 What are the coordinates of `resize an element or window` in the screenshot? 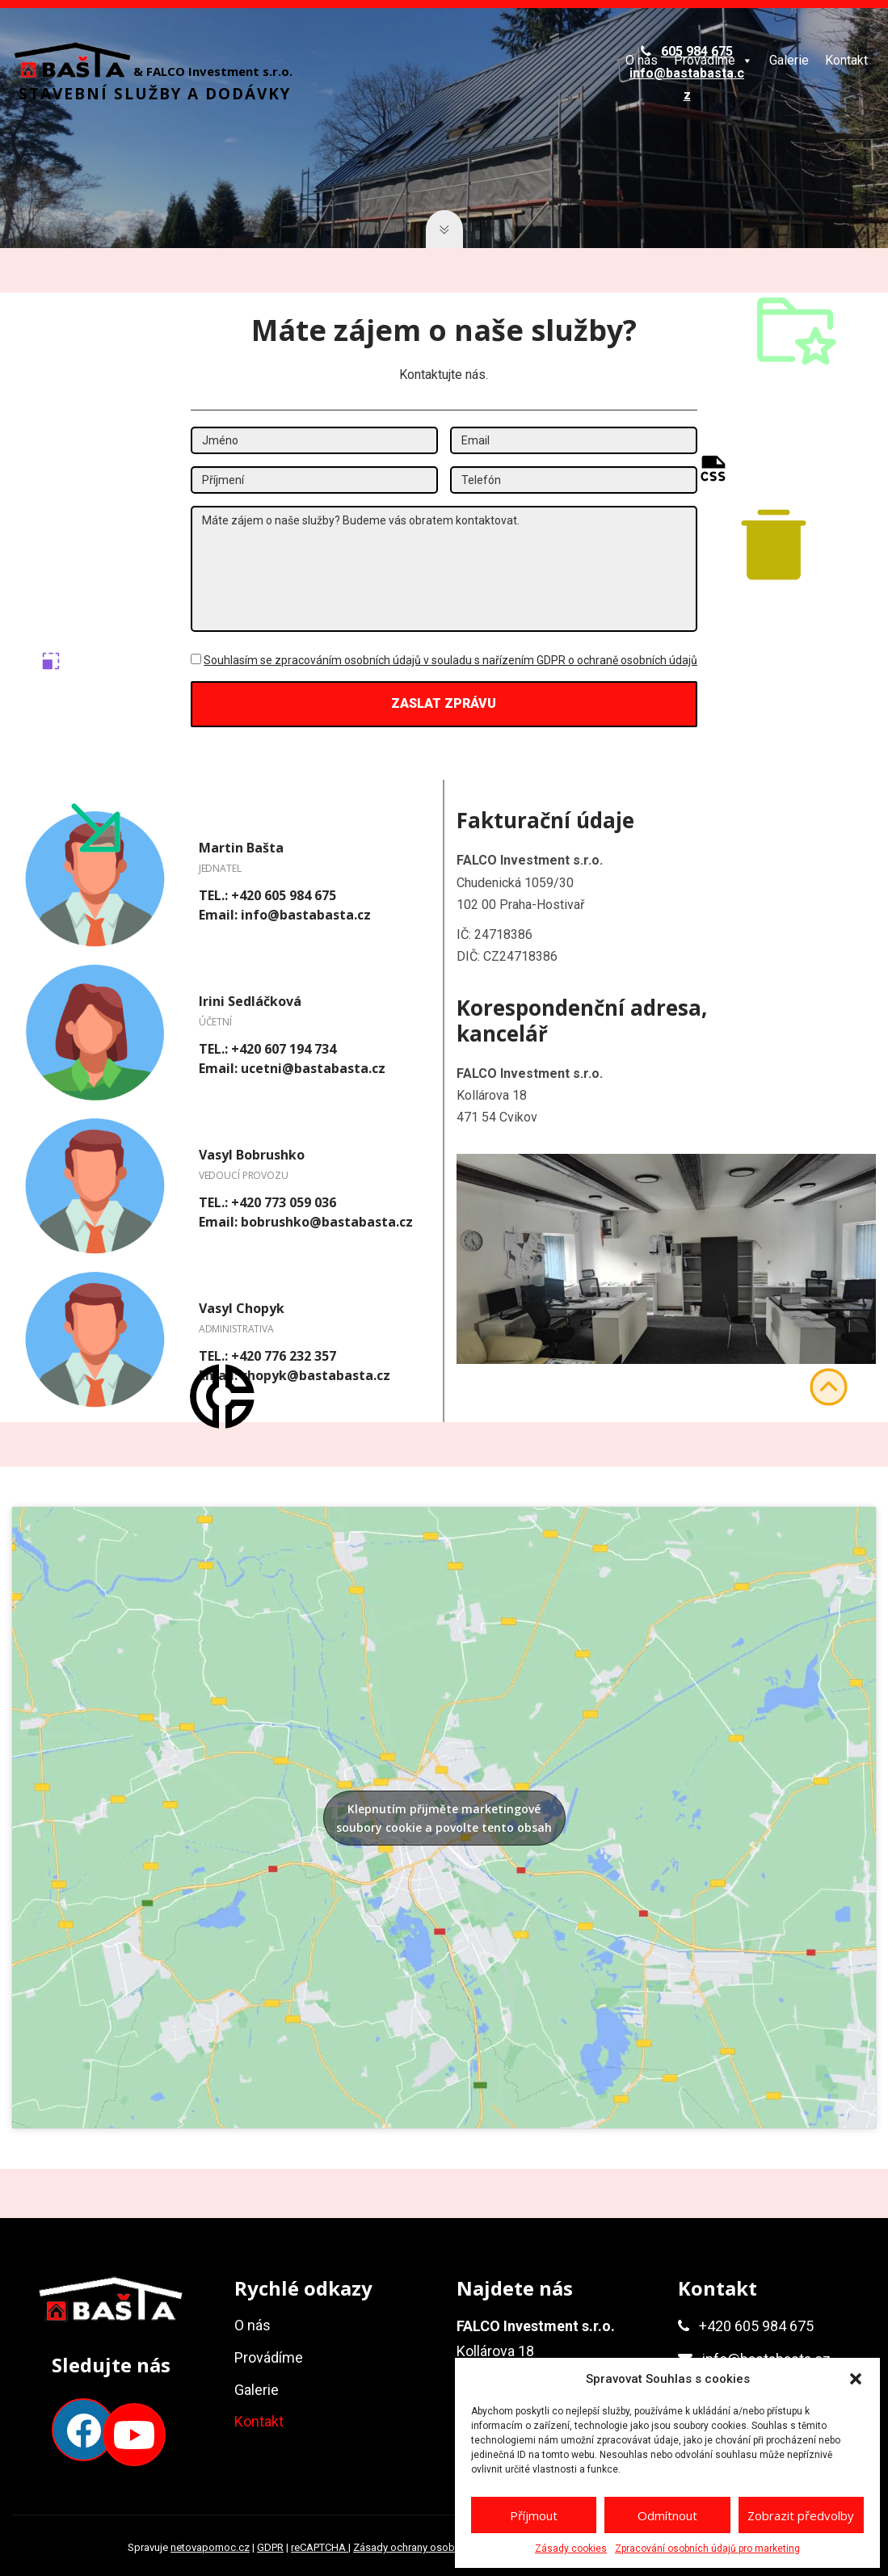 It's located at (51, 661).